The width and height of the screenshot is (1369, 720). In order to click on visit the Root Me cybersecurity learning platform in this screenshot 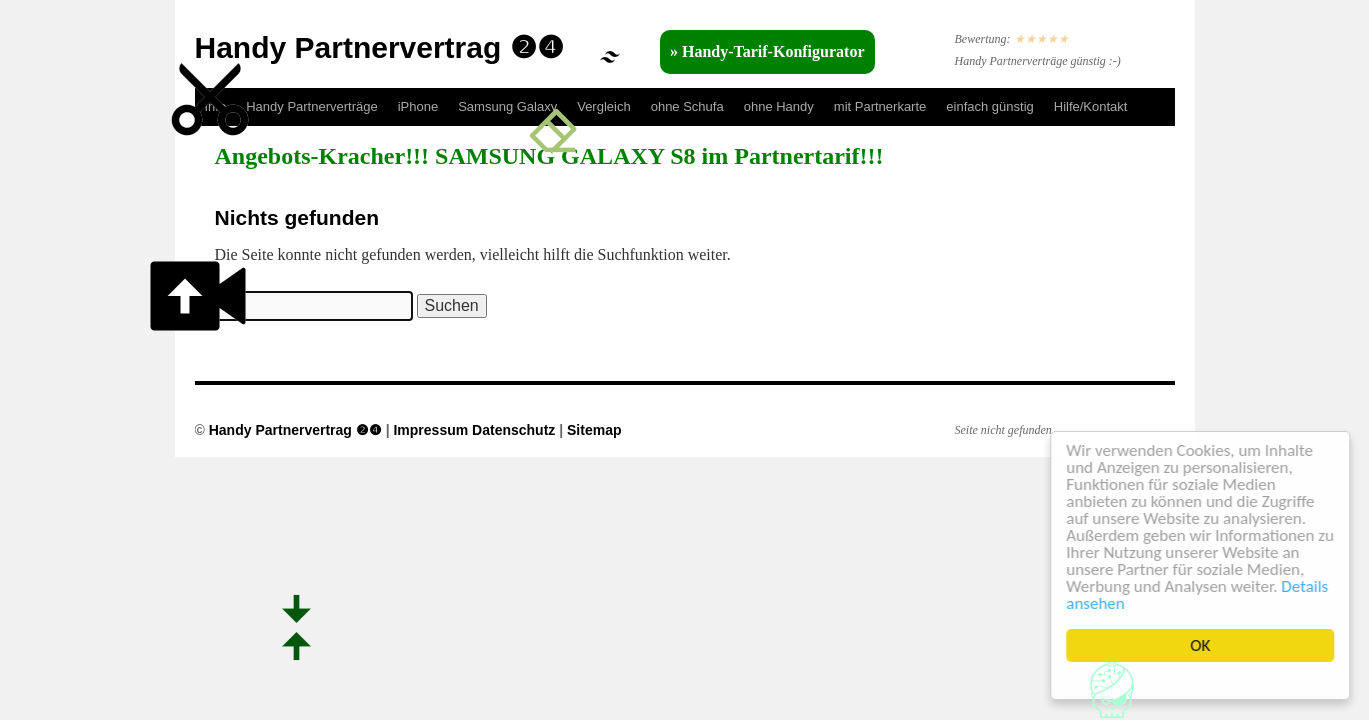, I will do `click(1112, 690)`.